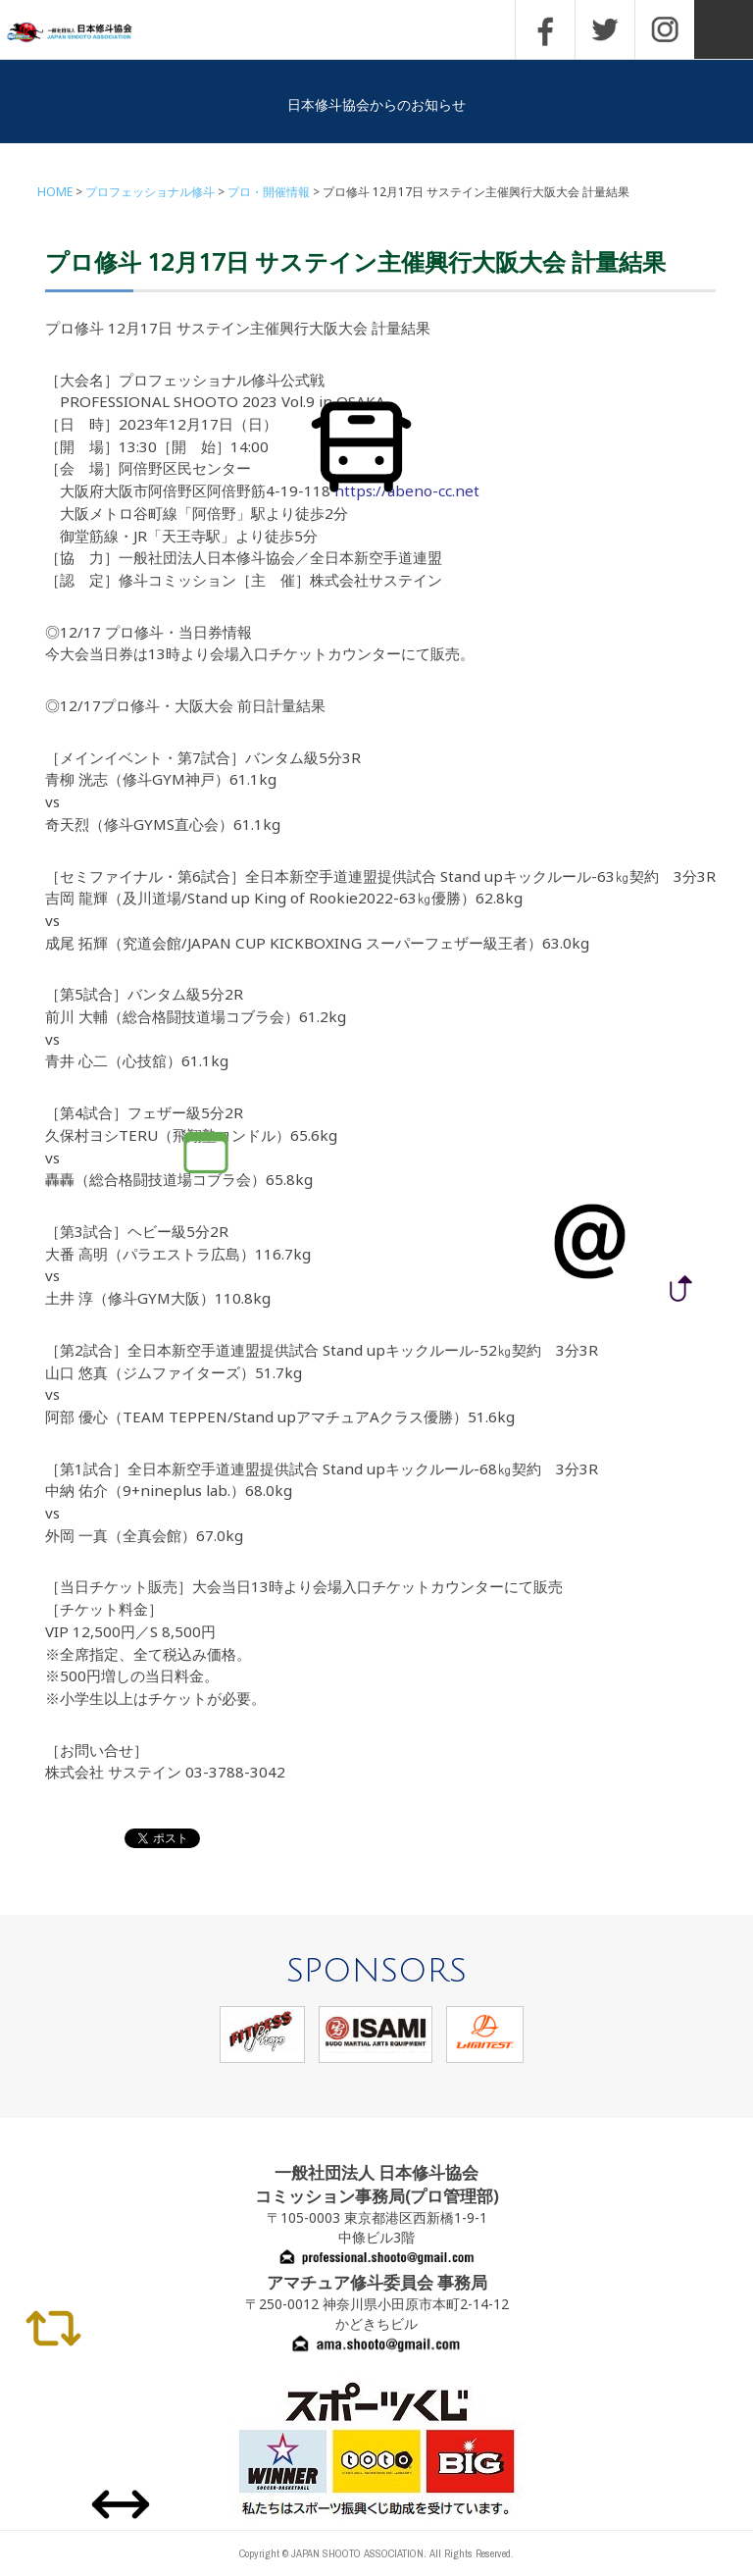 The image size is (753, 2576). What do you see at coordinates (121, 2504) in the screenshot?
I see `resize element horizontally` at bounding box center [121, 2504].